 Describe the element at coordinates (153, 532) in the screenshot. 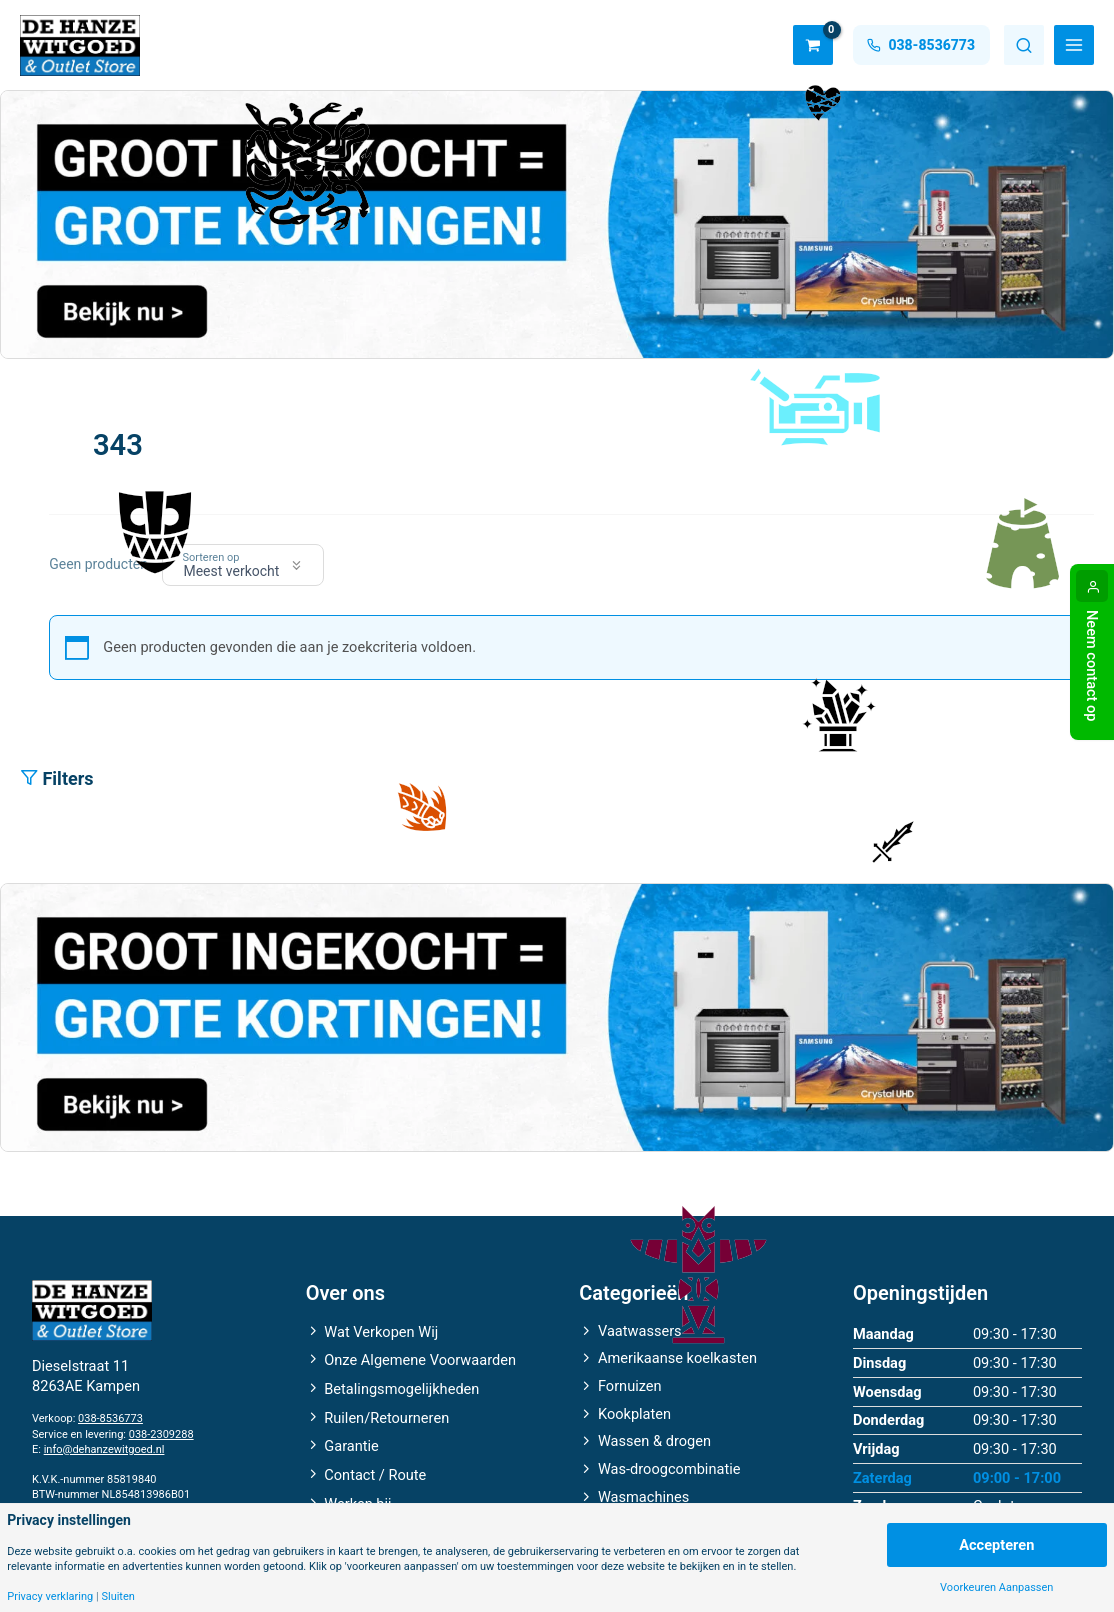

I see `access tribal or cultural themed game content` at that location.